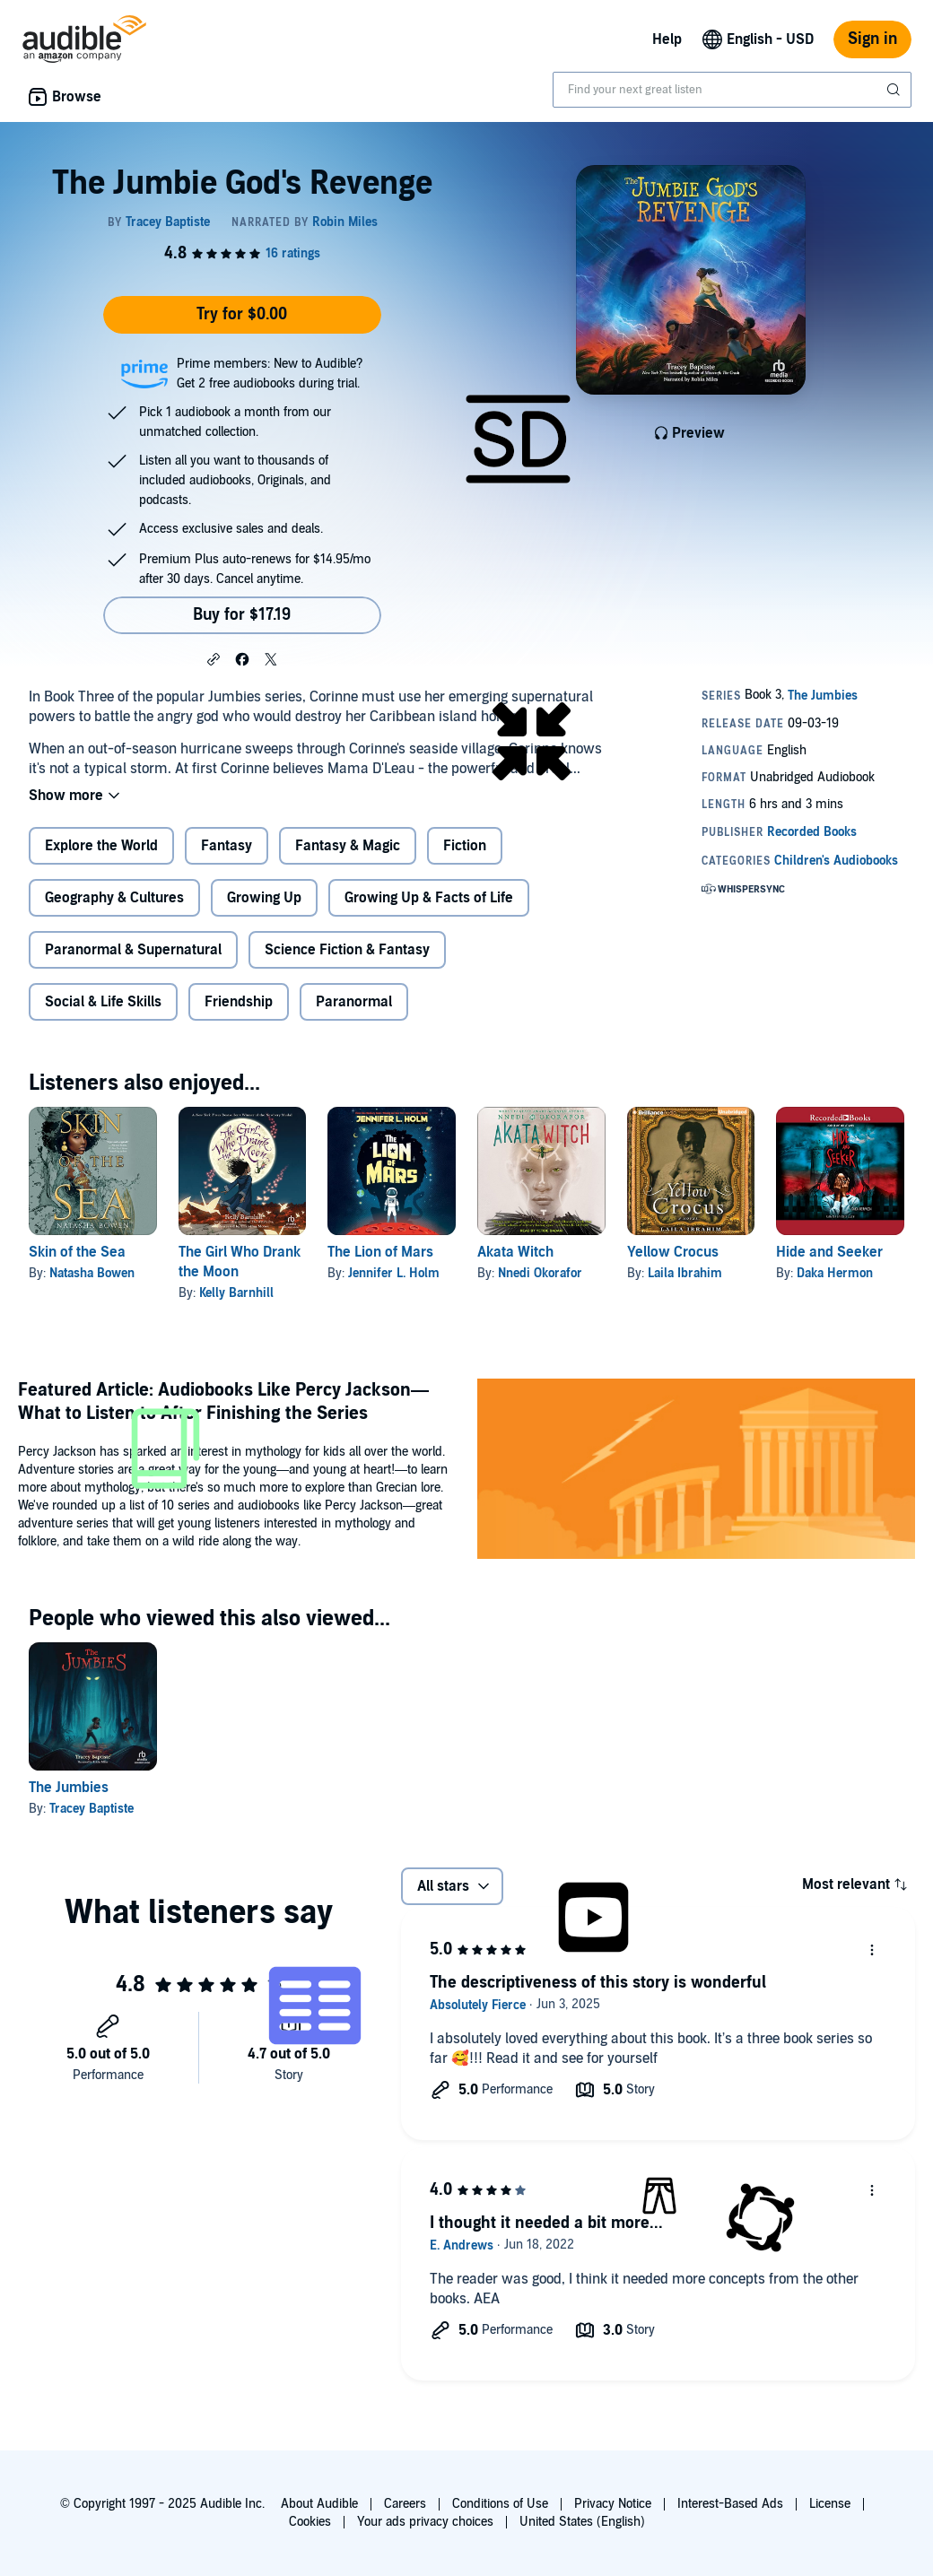 The width and height of the screenshot is (933, 2576). Describe the element at coordinates (659, 2196) in the screenshot. I see `browse pants or bottoms in a clothing app` at that location.